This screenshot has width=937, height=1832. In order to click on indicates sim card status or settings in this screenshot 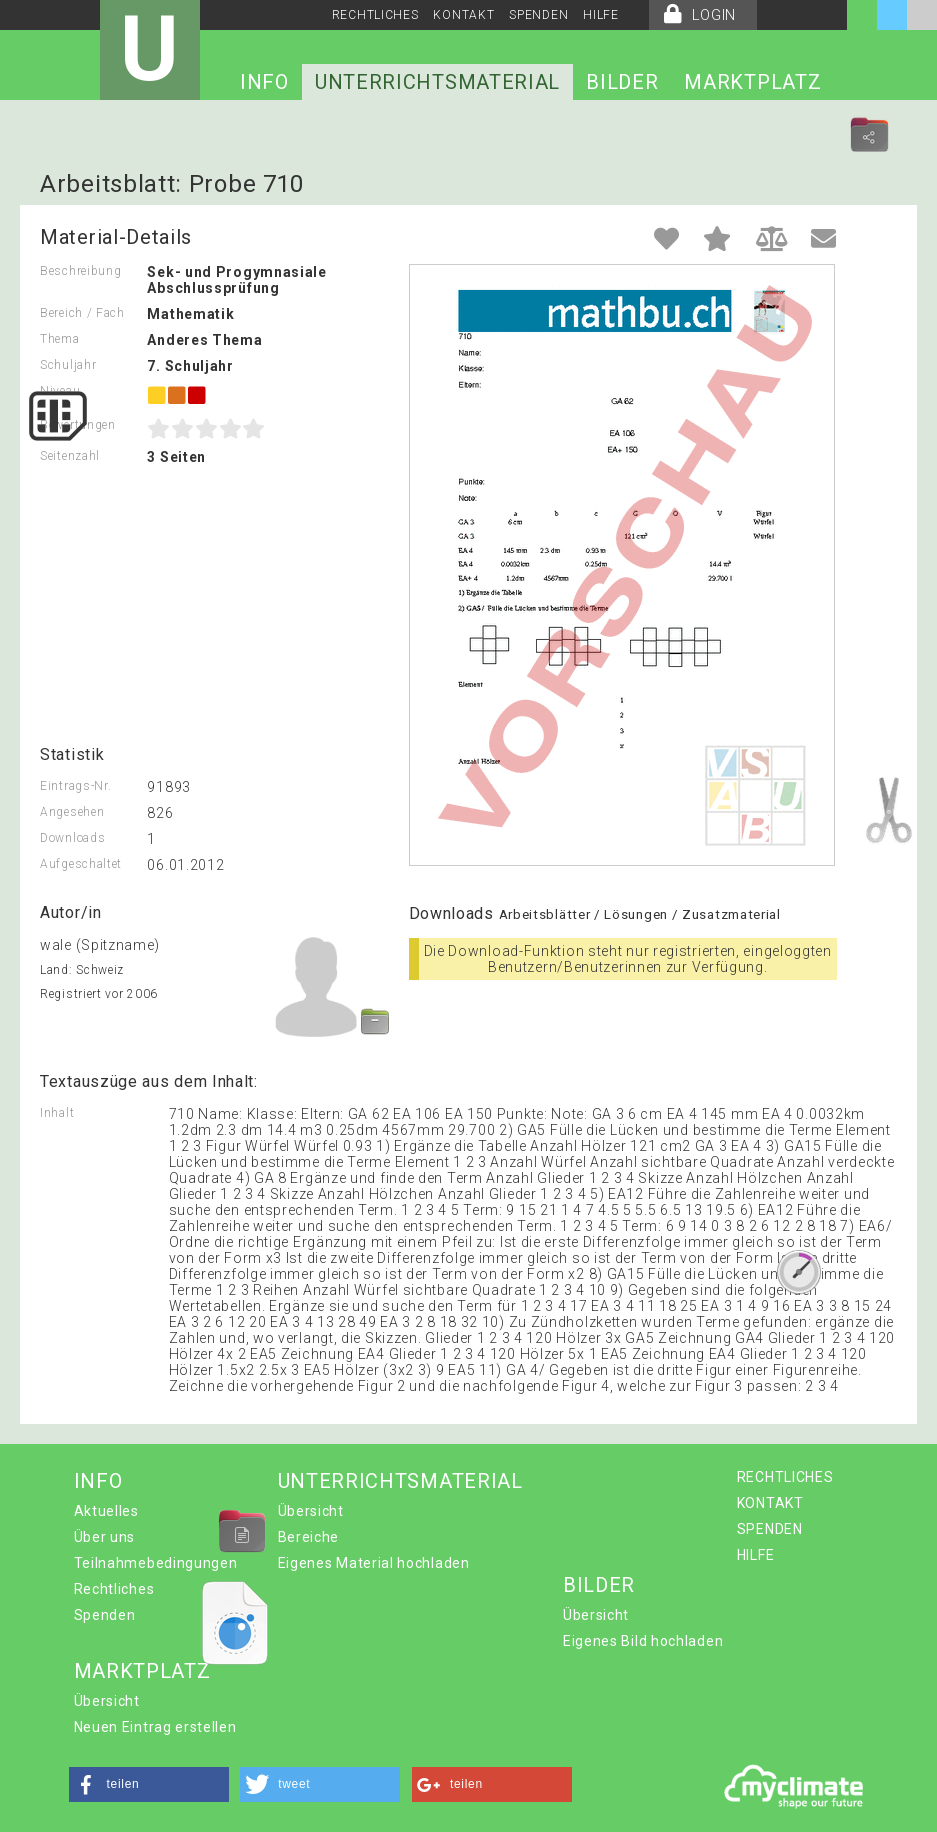, I will do `click(58, 416)`.